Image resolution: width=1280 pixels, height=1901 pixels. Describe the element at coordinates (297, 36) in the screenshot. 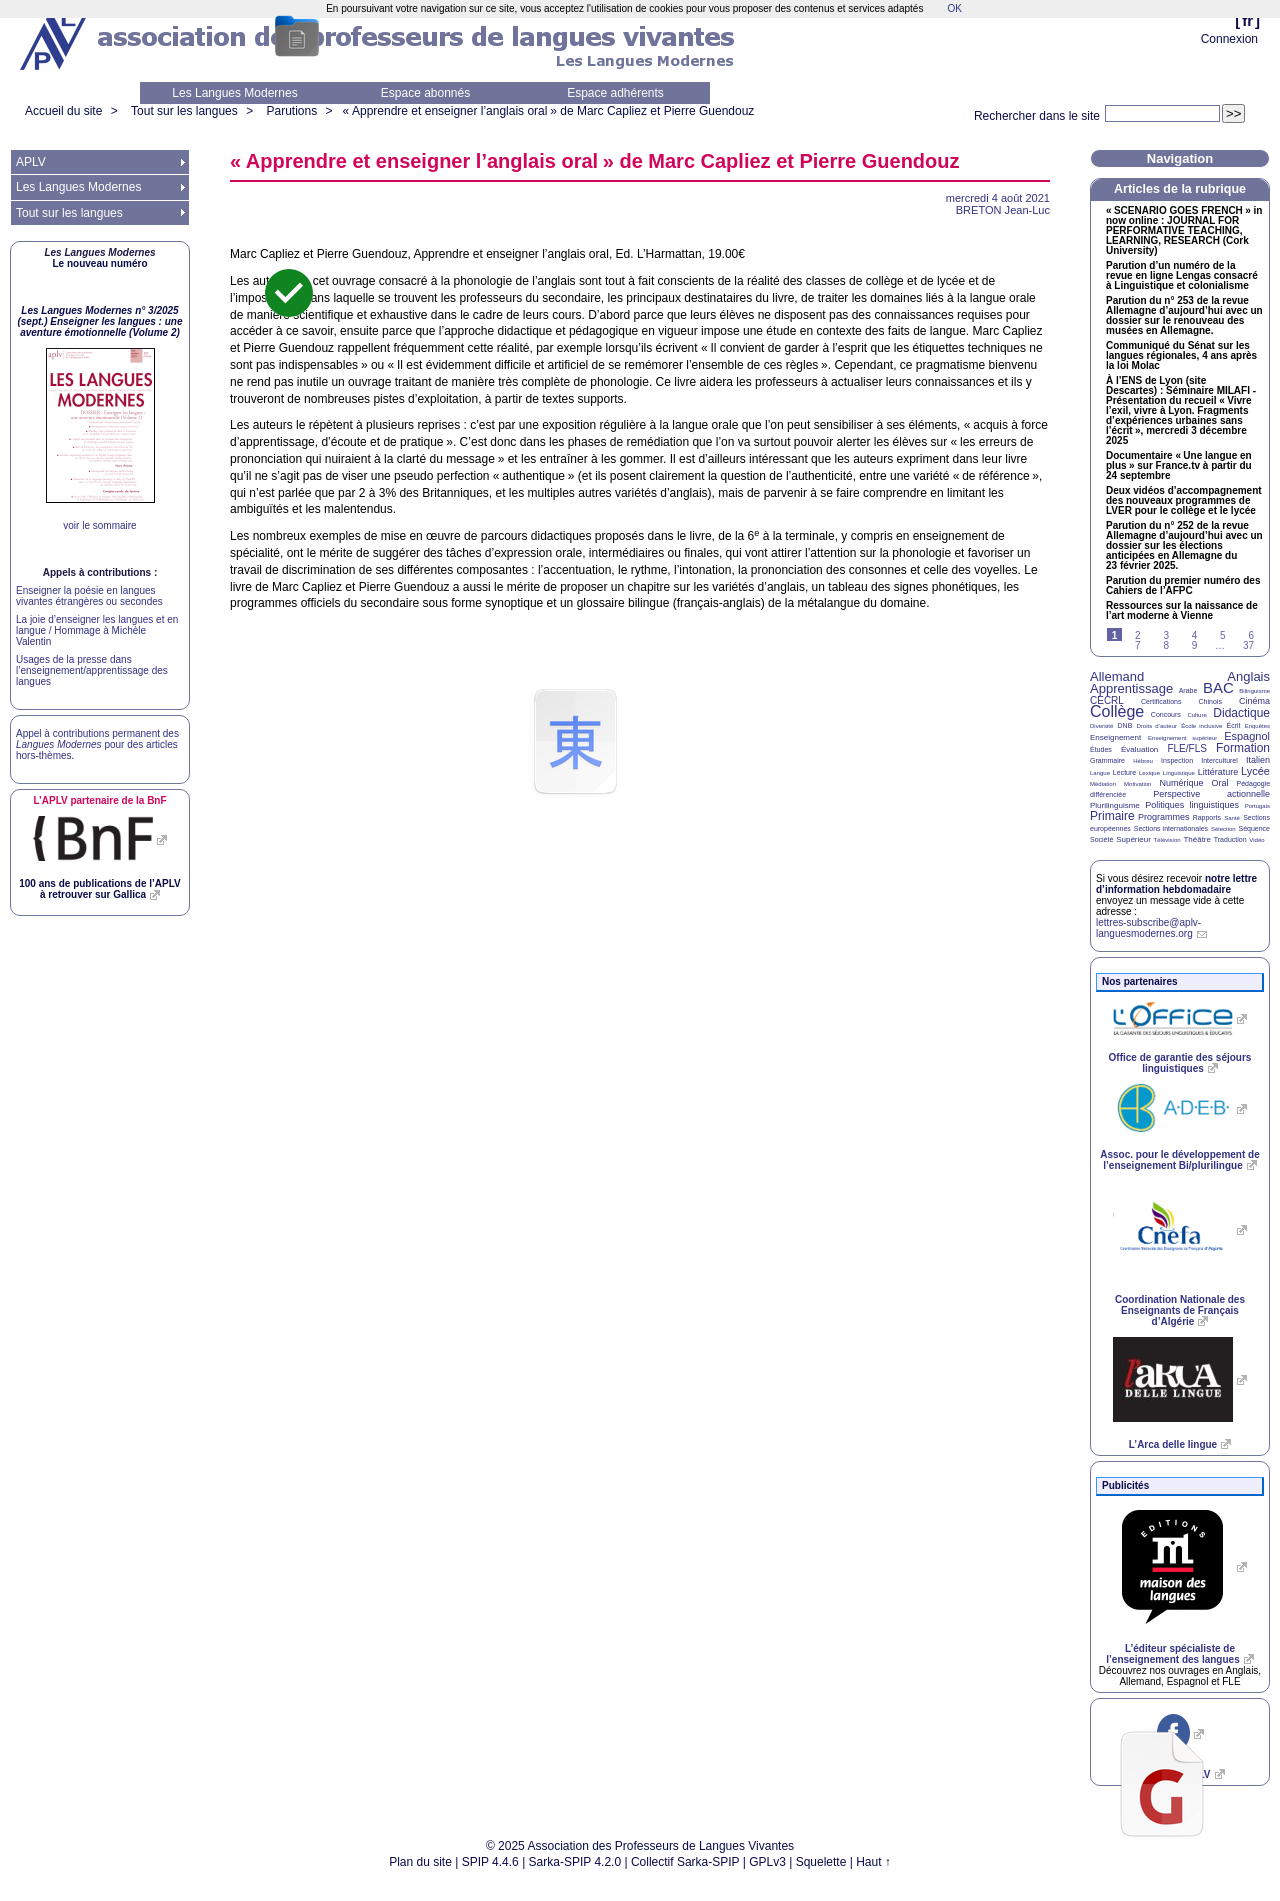

I see `open your documents folder` at that location.